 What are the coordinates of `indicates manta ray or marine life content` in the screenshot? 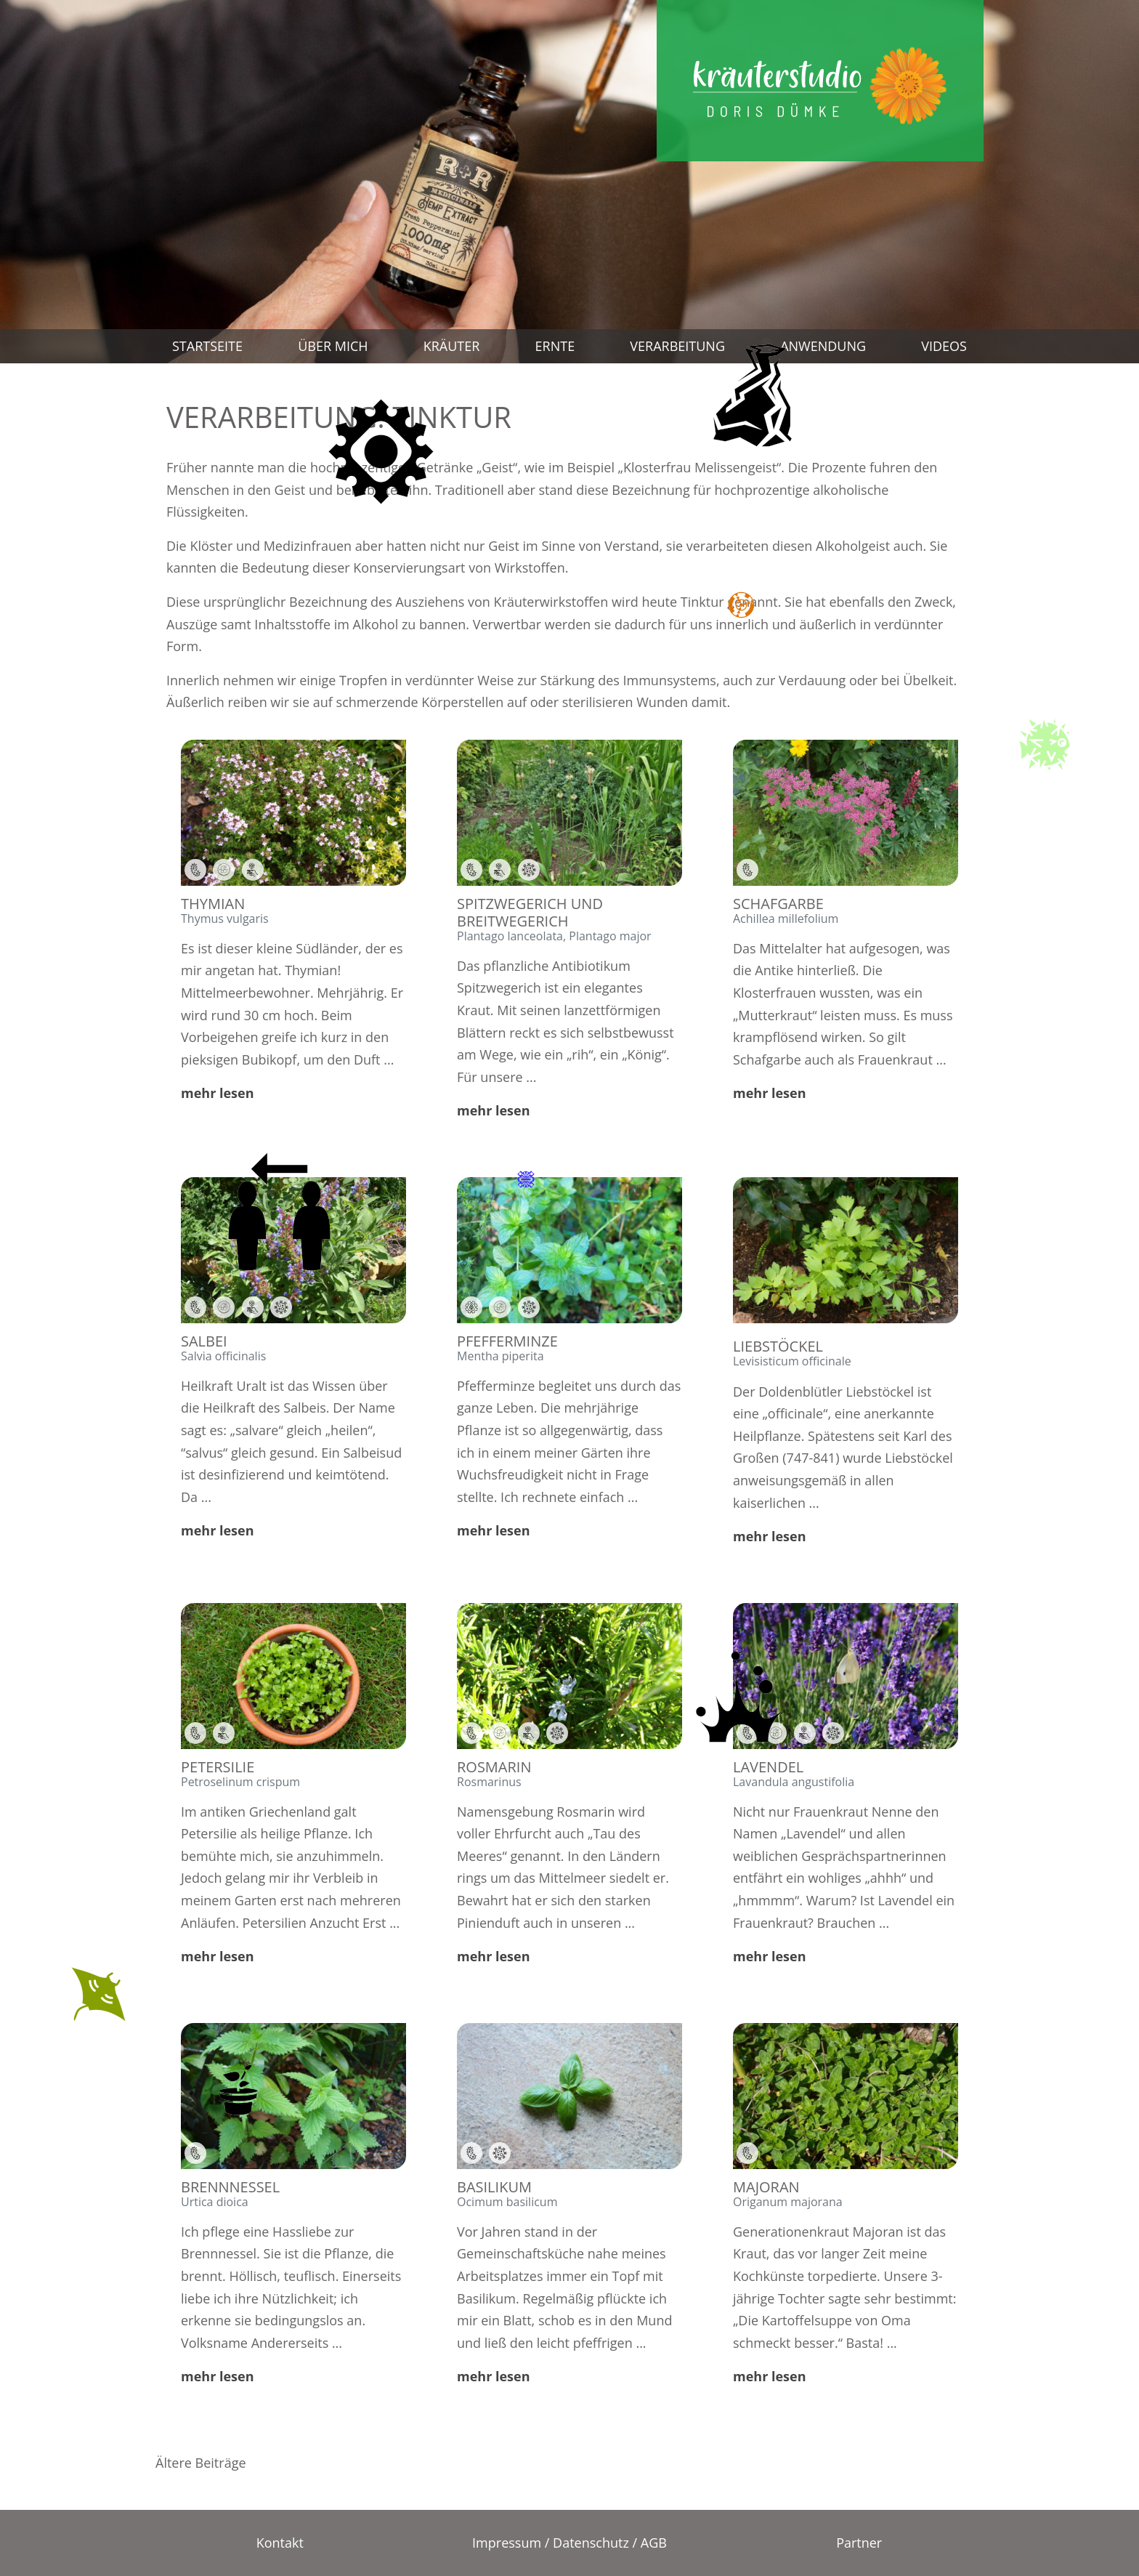 It's located at (98, 1994).